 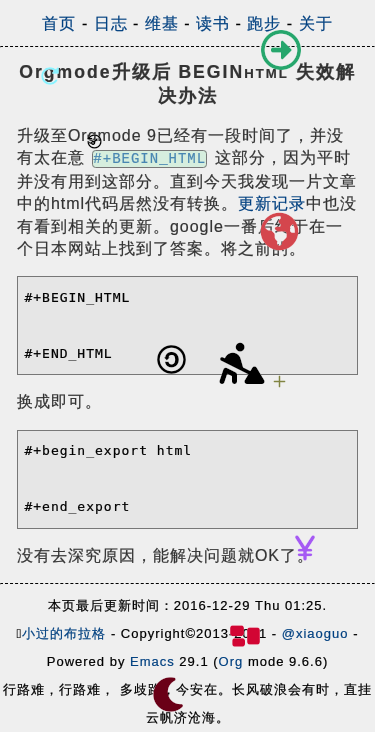 I want to click on go to next item or step, so click(x=281, y=50).